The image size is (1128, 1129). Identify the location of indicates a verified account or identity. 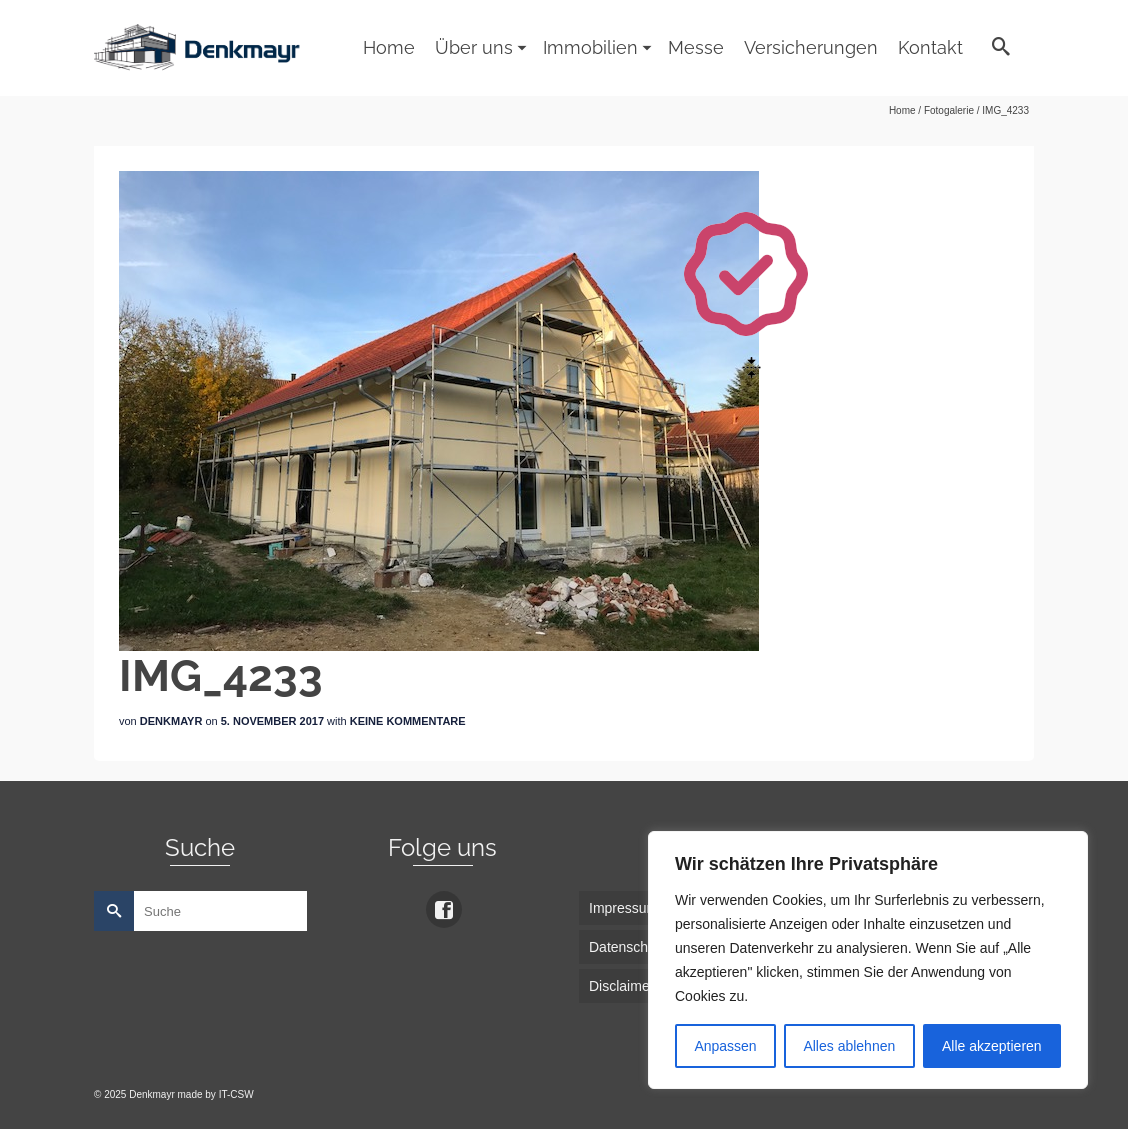
(746, 274).